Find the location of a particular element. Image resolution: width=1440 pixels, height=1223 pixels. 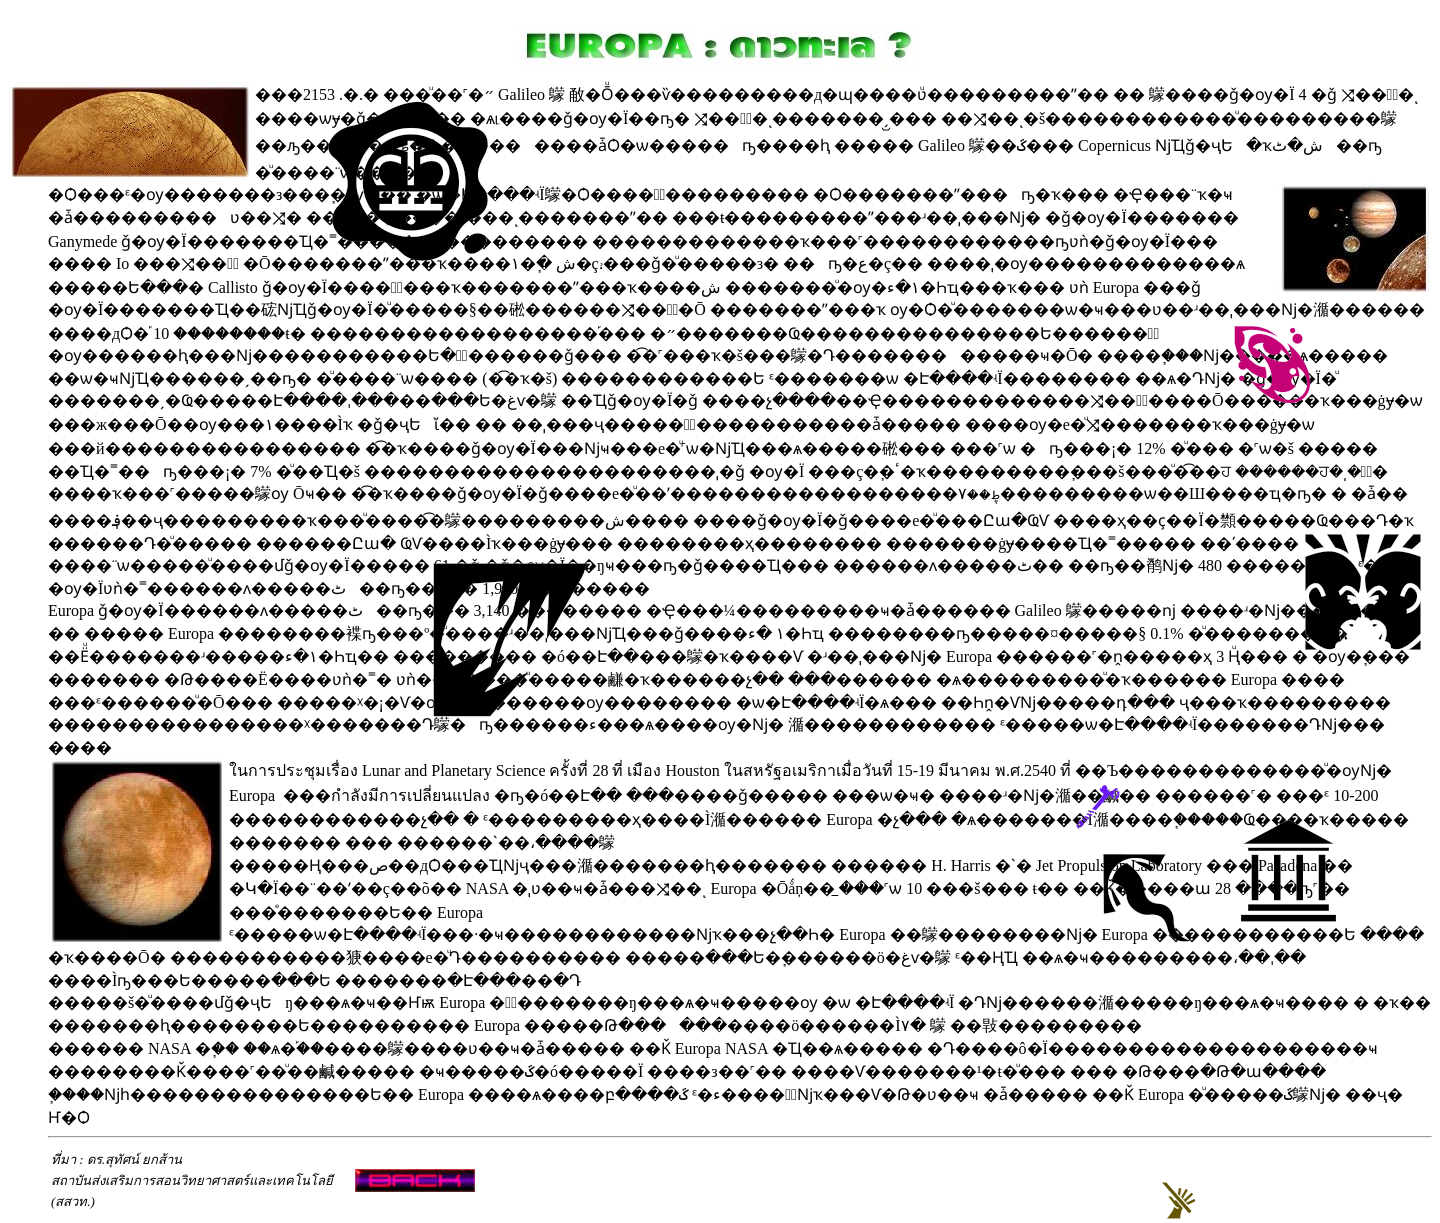

select bone mace as equipped weapon is located at coordinates (1098, 807).